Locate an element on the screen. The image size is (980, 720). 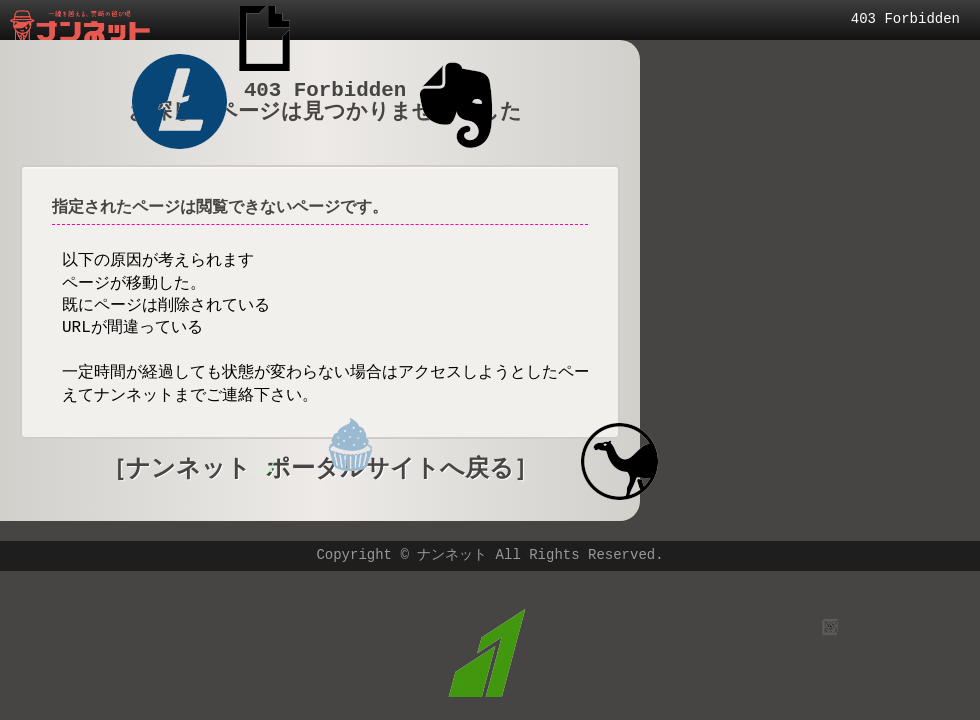
litecoin cryptocurrency logo is located at coordinates (179, 101).